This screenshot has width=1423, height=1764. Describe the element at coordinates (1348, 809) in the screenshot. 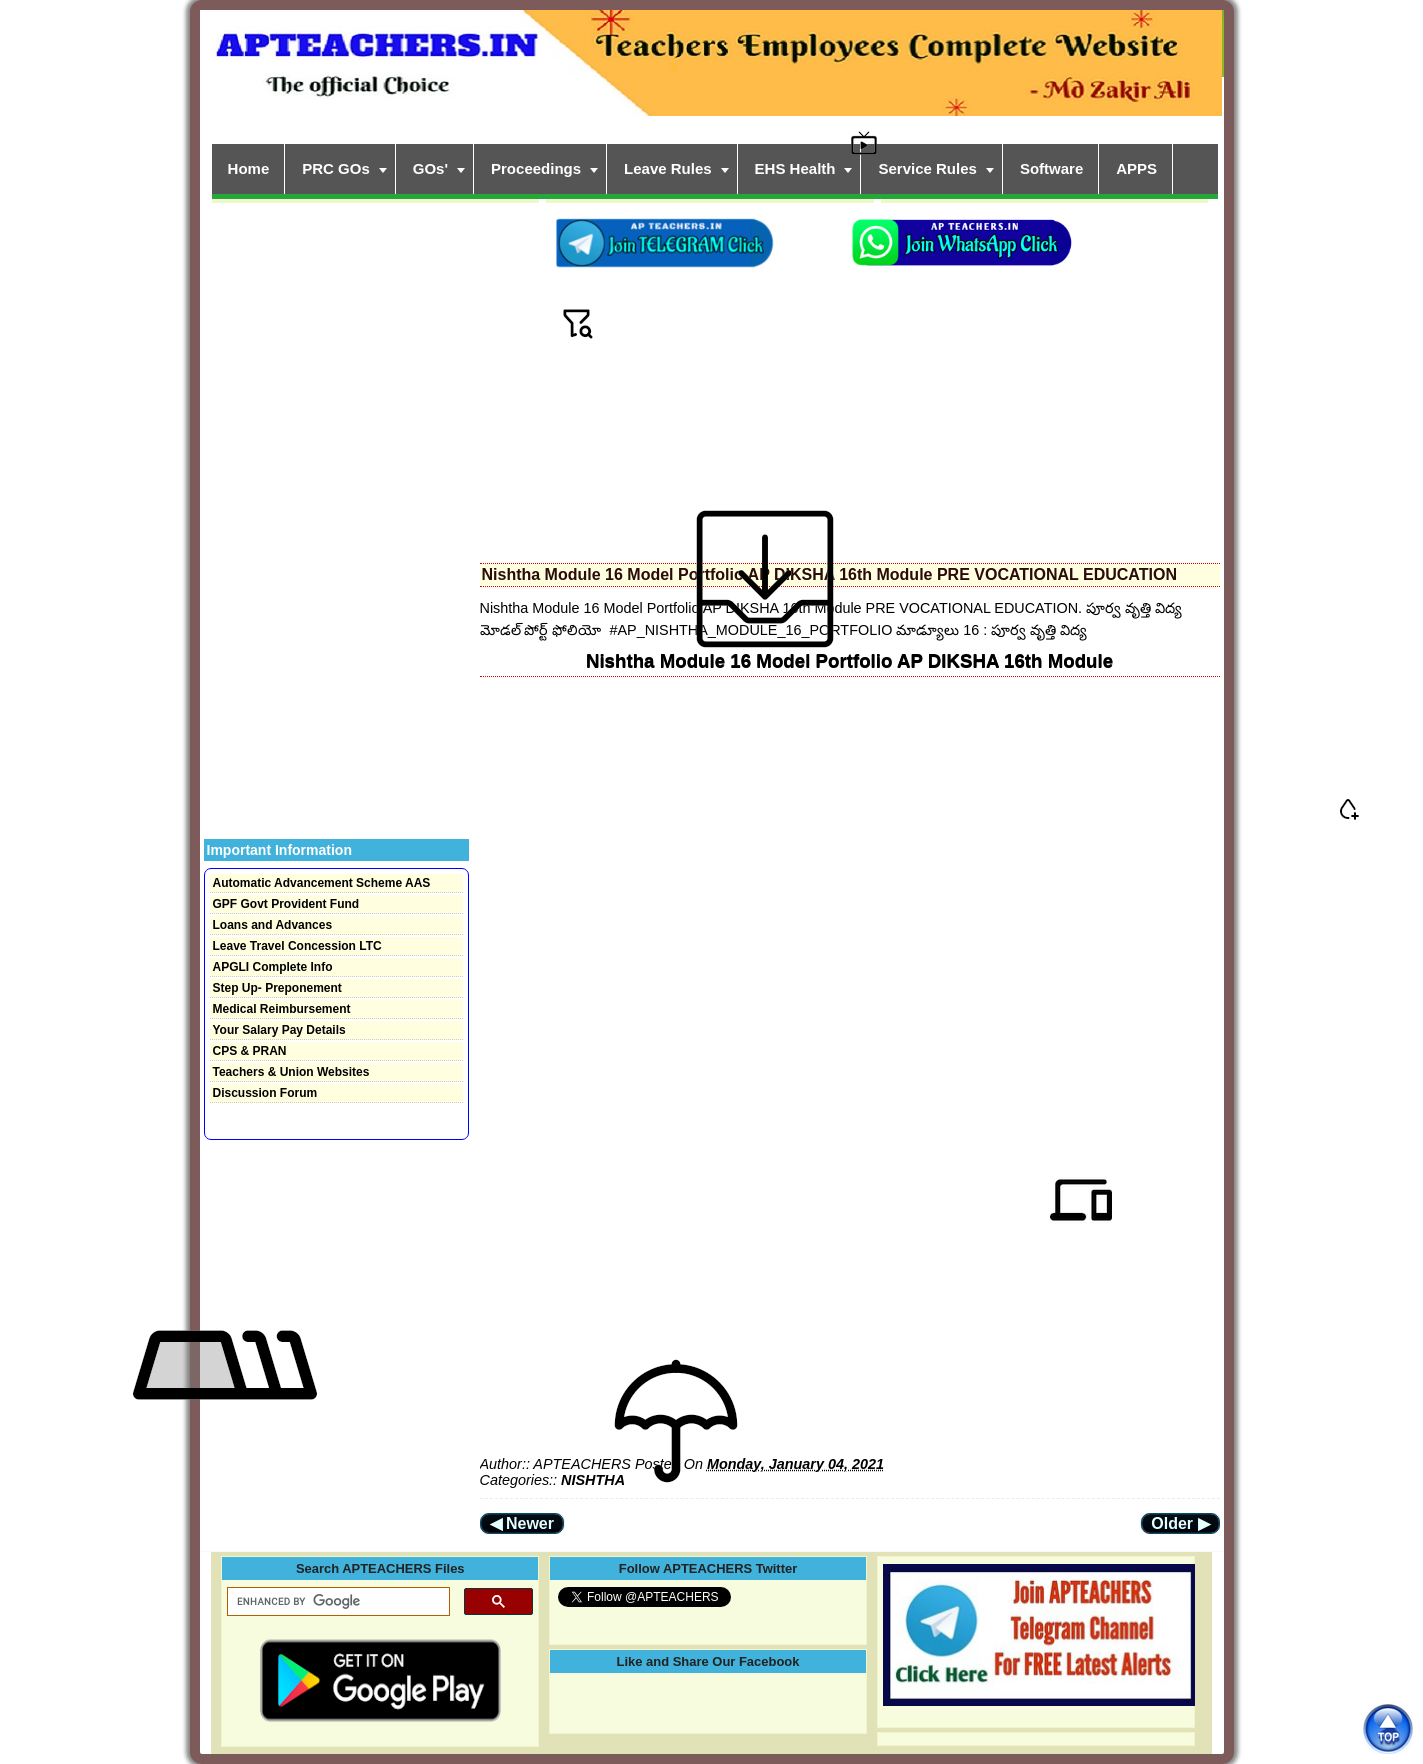

I see `add water or hydration reminder` at that location.